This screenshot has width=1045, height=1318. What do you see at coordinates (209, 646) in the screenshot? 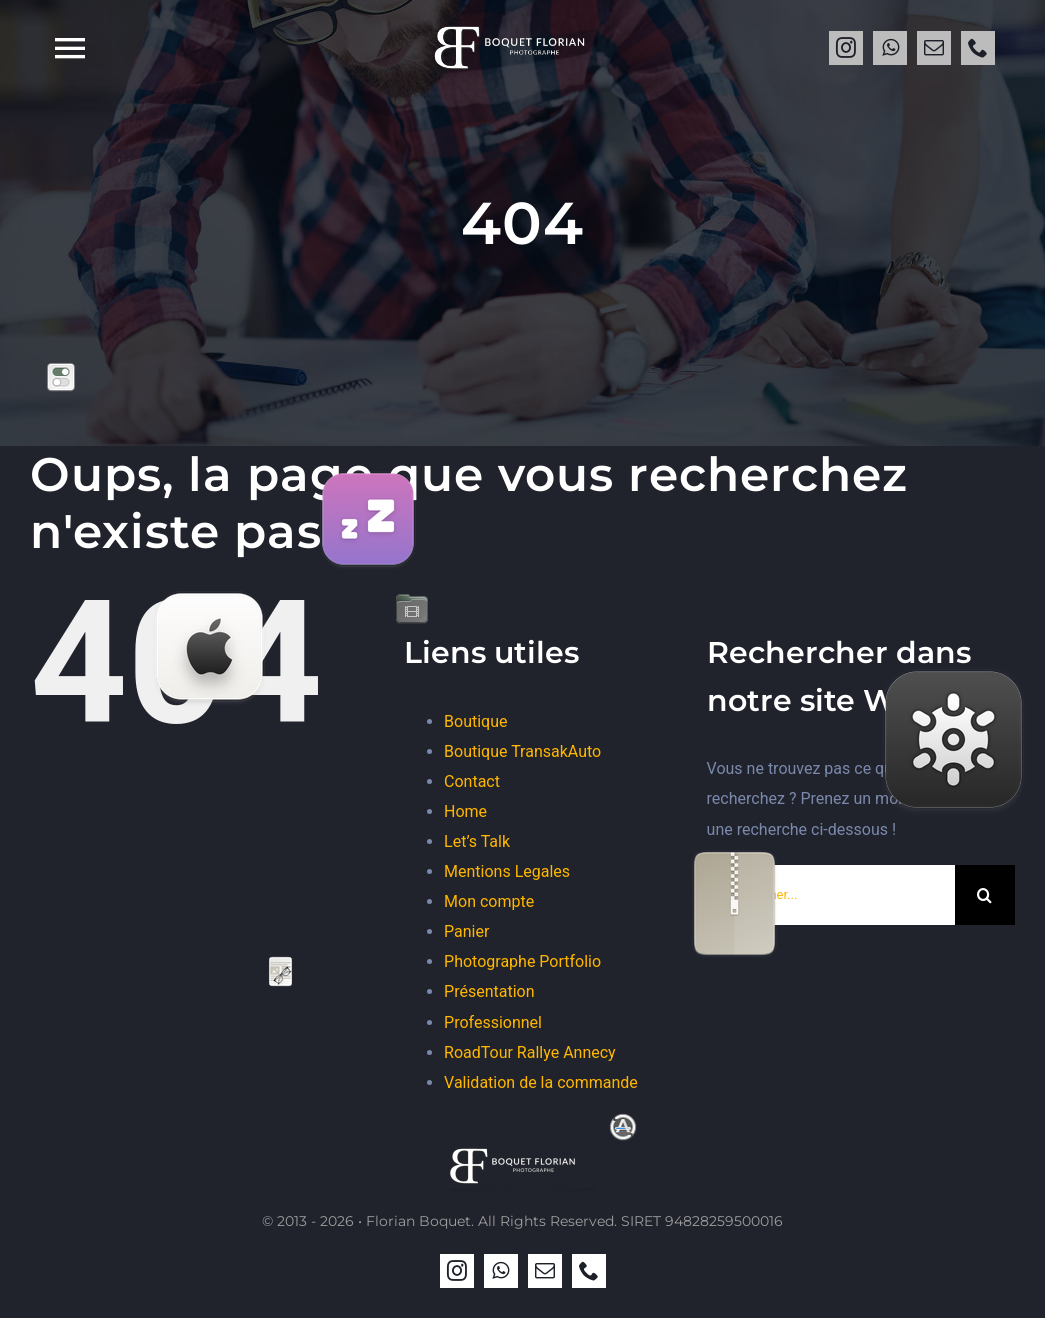
I see `open system preferences or settings` at bounding box center [209, 646].